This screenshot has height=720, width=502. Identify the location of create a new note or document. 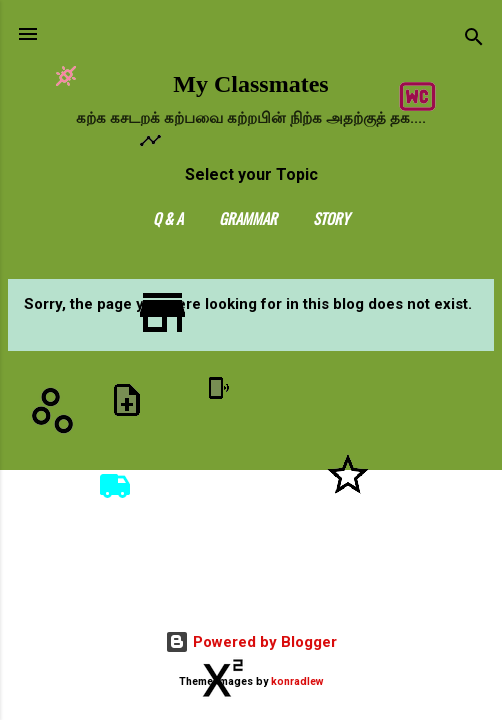
(127, 400).